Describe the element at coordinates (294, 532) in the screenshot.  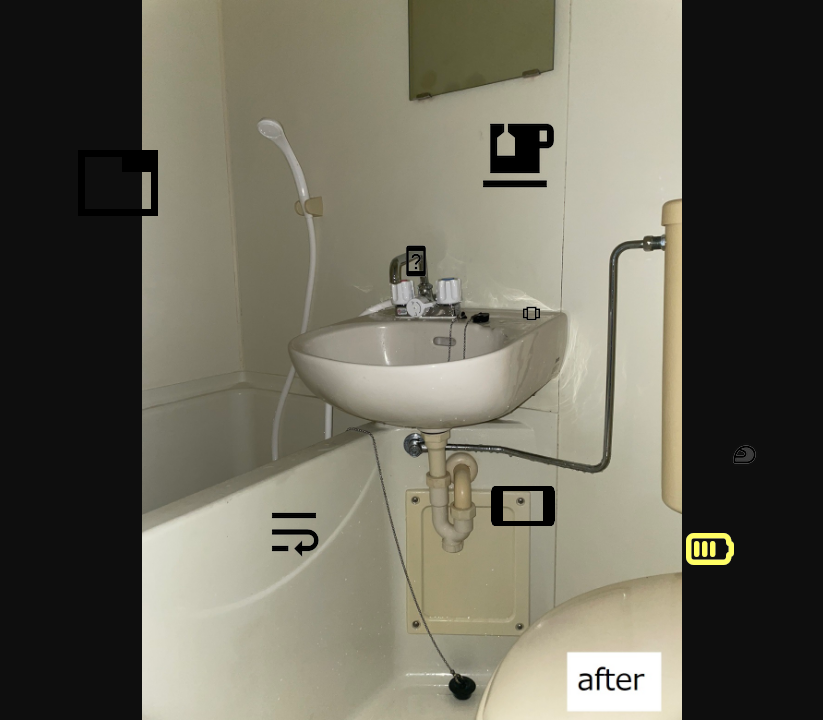
I see `toggle text wrapping in a document` at that location.